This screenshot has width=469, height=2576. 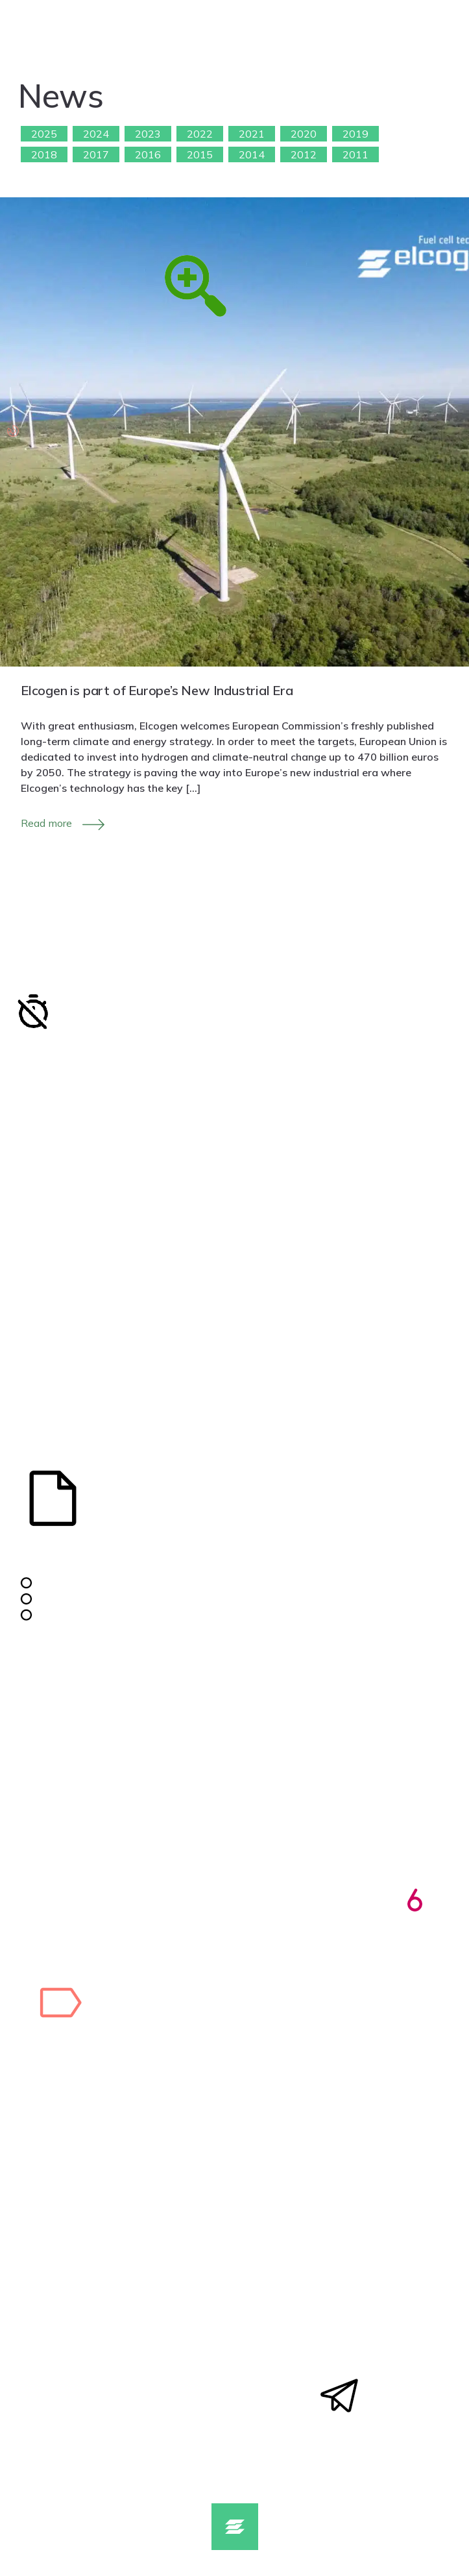 I want to click on zoom in on content, so click(x=197, y=287).